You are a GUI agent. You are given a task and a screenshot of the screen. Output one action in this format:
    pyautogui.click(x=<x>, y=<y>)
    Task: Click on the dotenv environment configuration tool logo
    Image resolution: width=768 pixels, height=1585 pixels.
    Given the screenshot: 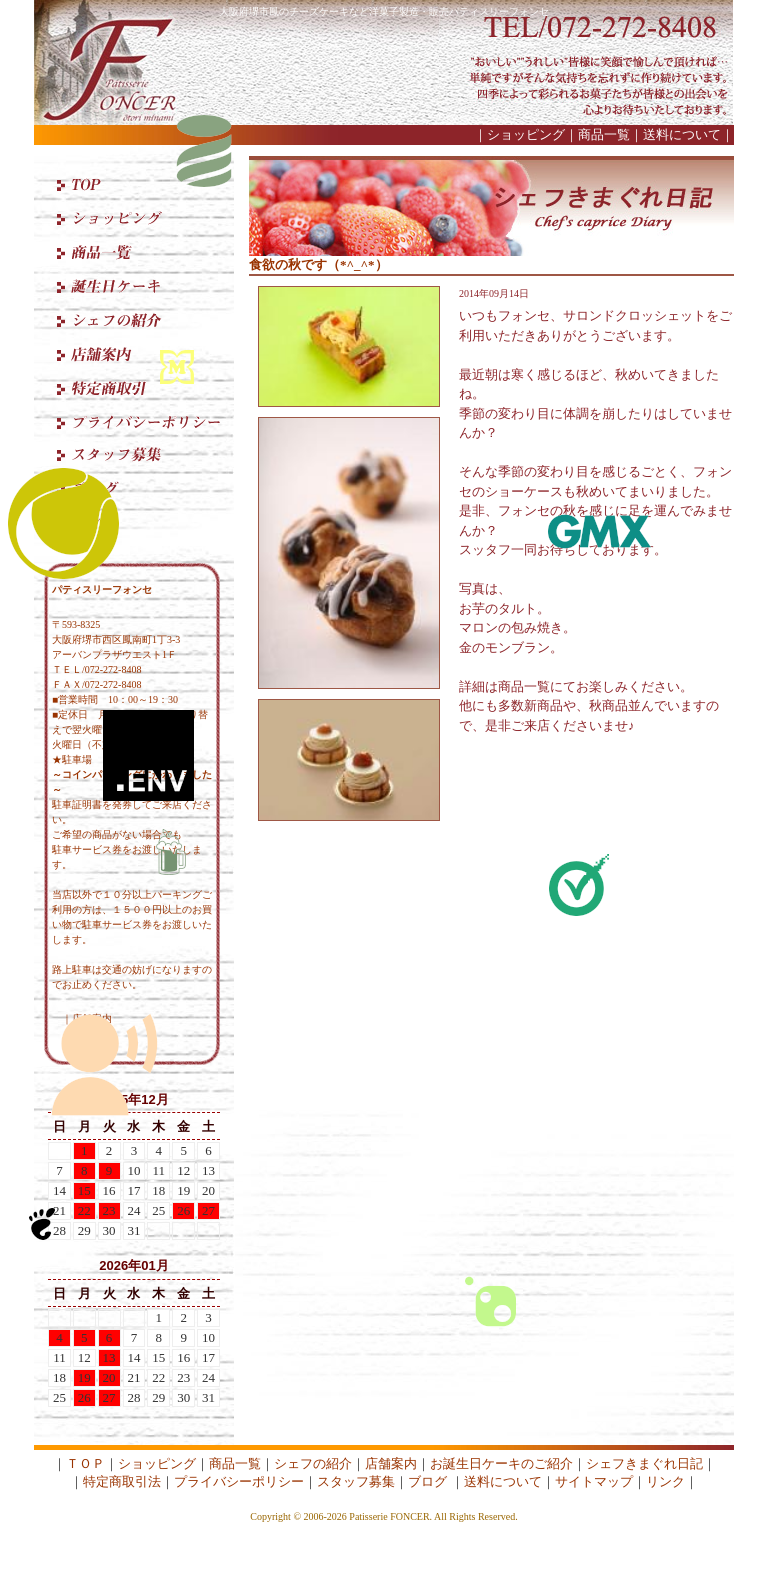 What is the action you would take?
    pyautogui.click(x=148, y=755)
    